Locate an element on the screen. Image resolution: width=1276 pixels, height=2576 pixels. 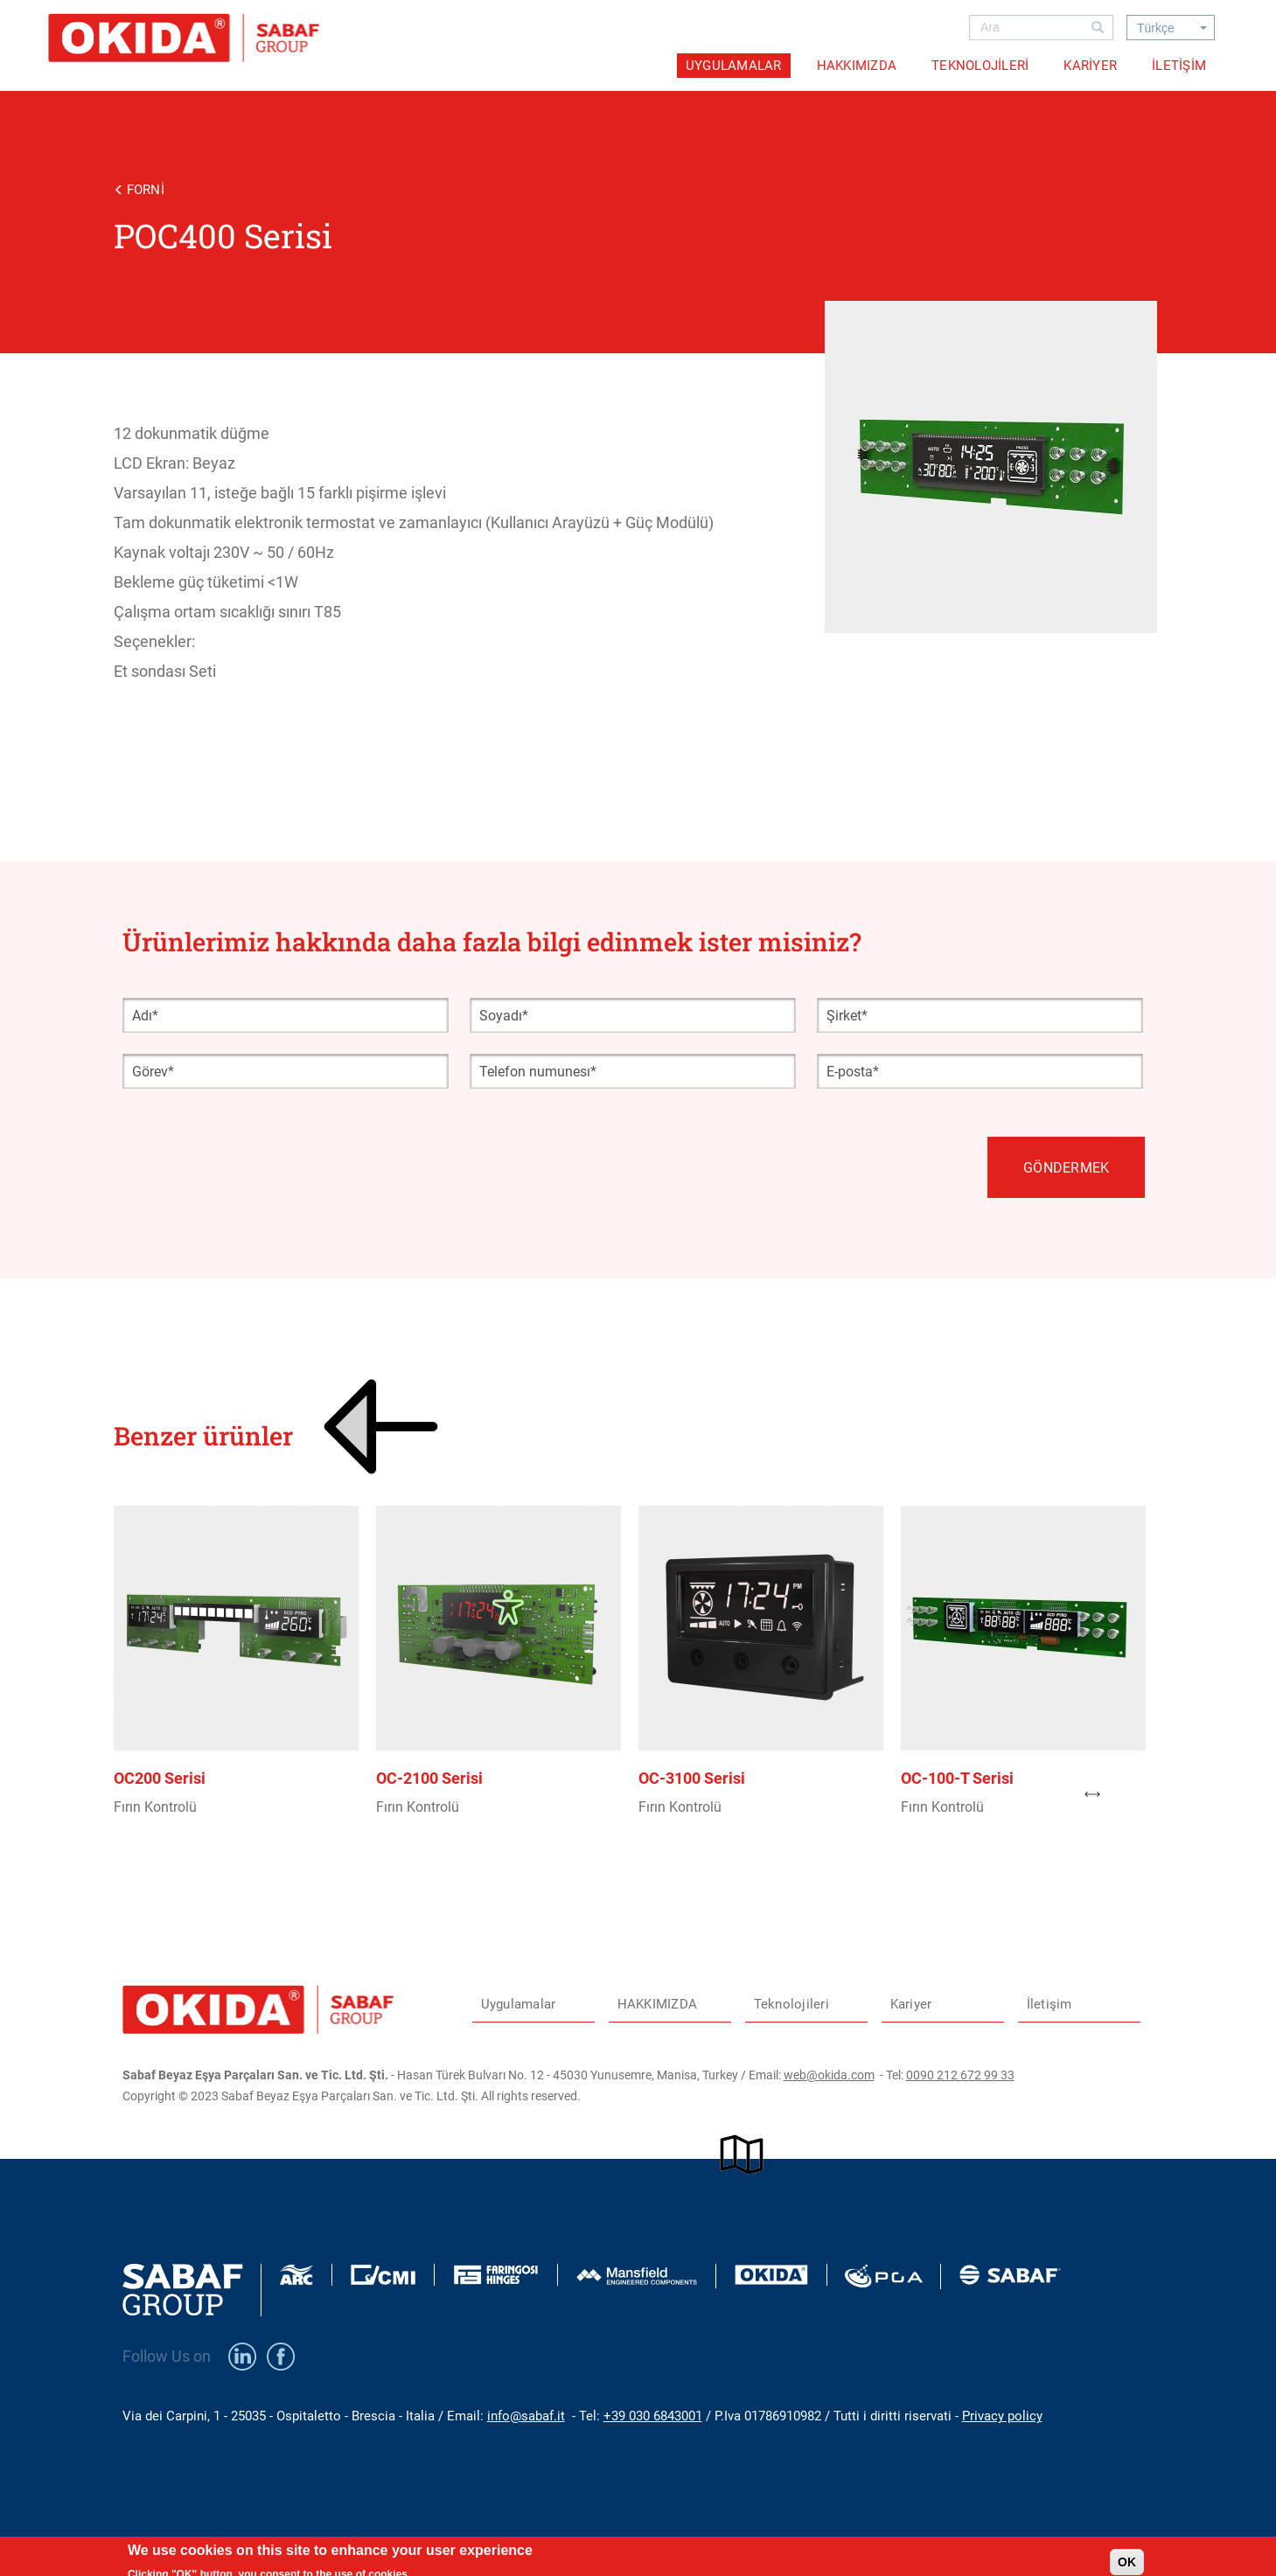
adjust horizontal spacing or width is located at coordinates (1092, 1794).